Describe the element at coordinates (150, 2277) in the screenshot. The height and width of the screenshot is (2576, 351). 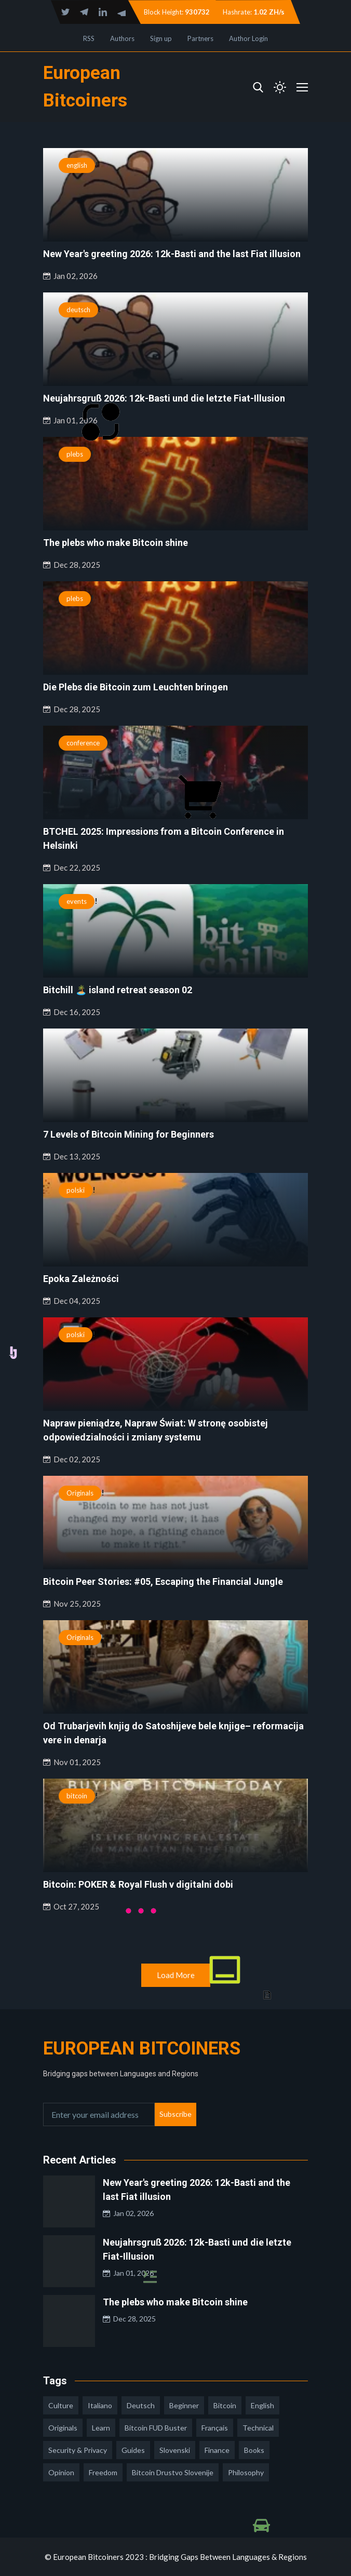
I see `collapse the sidebar menu` at that location.